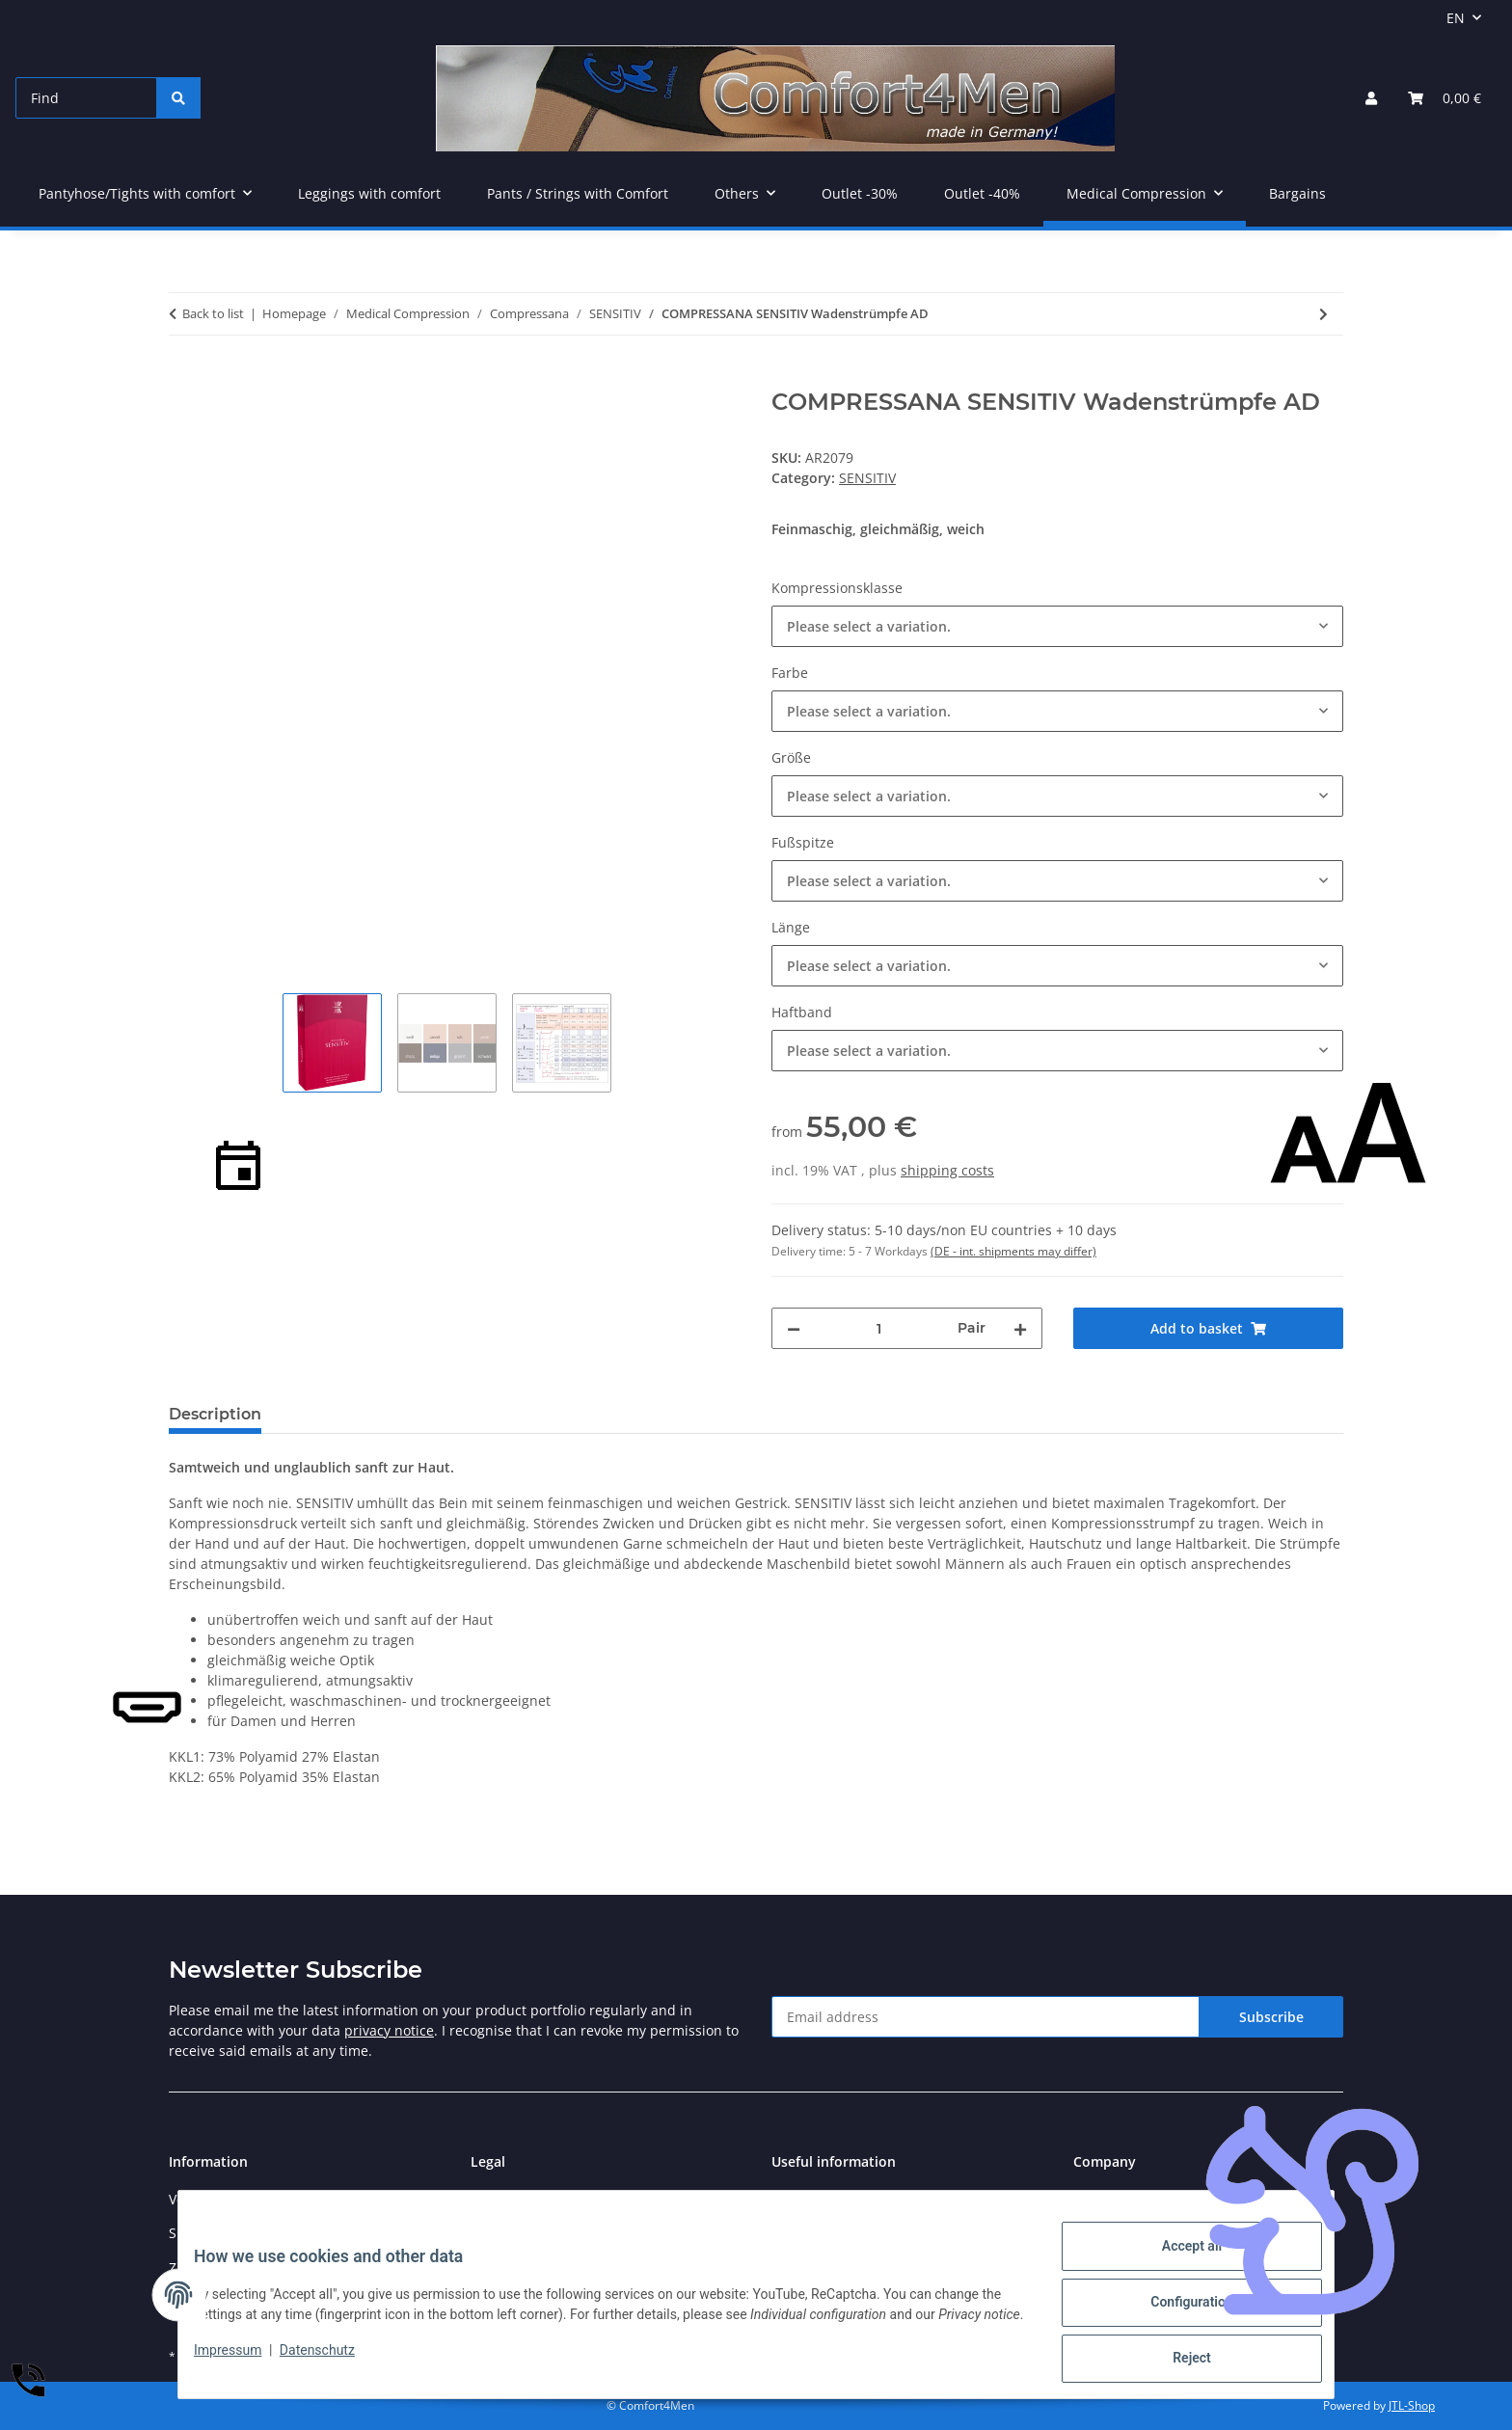 The image size is (1512, 2430). I want to click on add a calendar event, so click(238, 1168).